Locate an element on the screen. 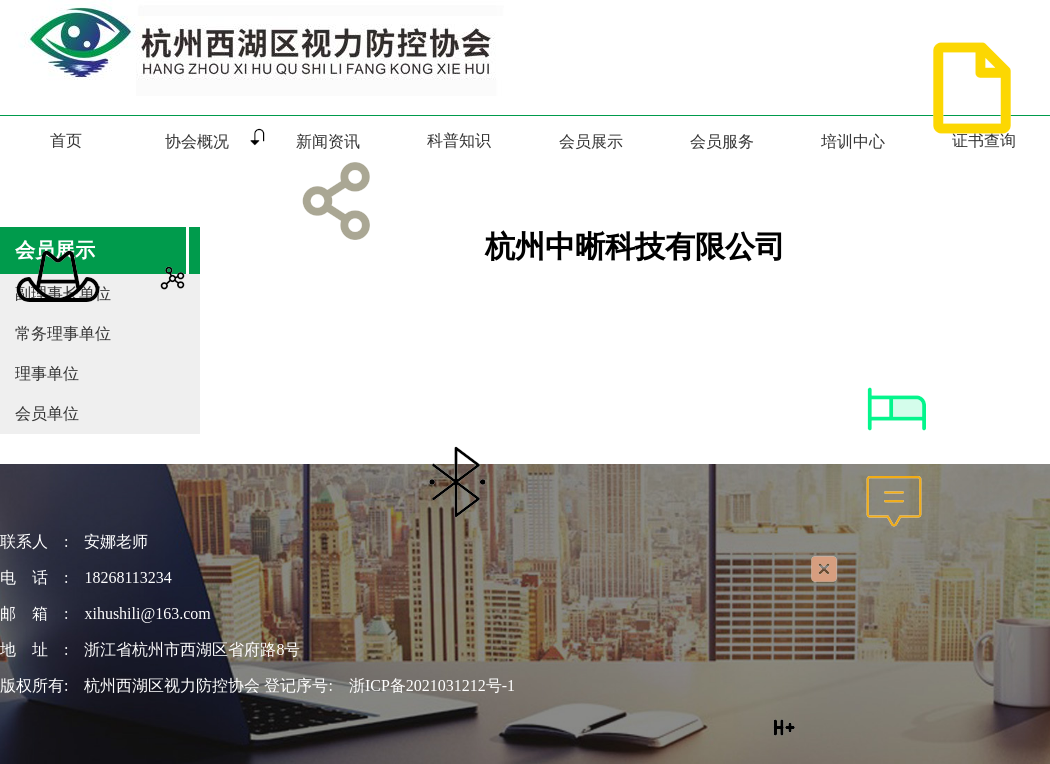 Image resolution: width=1050 pixels, height=764 pixels. open chat or messaging is located at coordinates (894, 499).